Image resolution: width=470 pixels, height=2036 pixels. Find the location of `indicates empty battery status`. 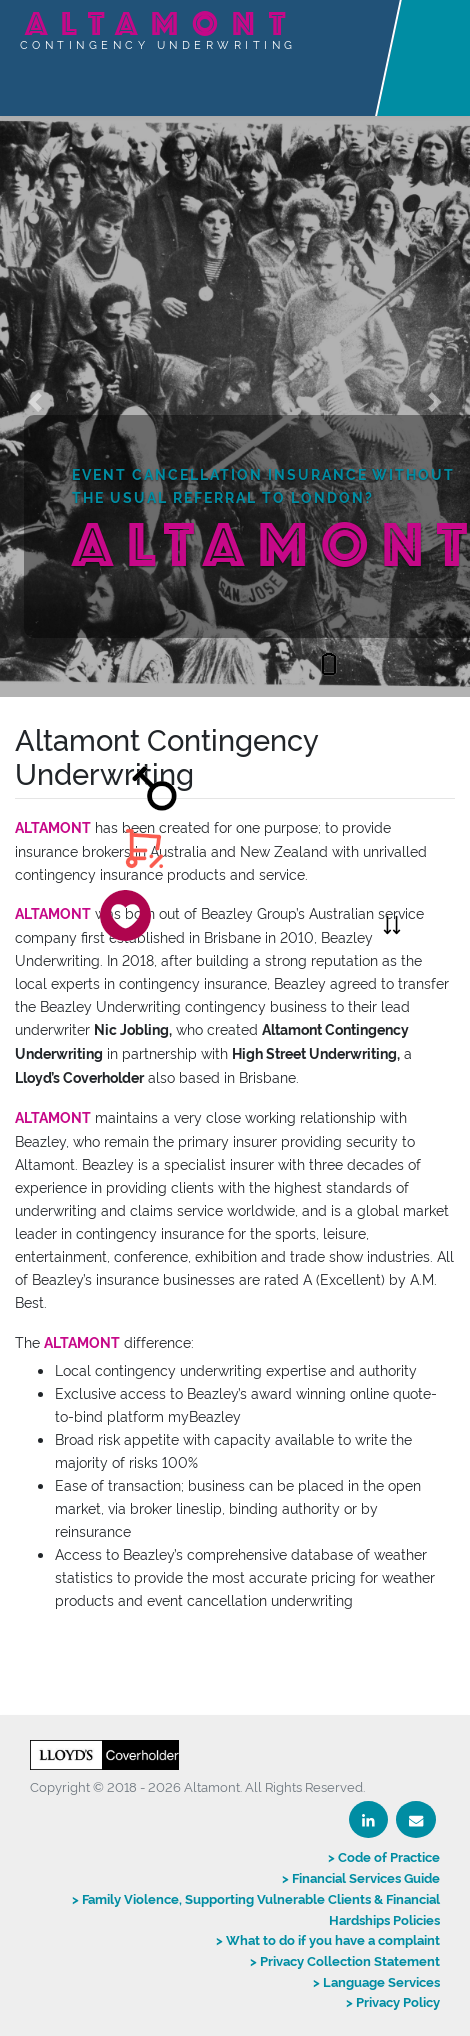

indicates empty battery status is located at coordinates (329, 664).